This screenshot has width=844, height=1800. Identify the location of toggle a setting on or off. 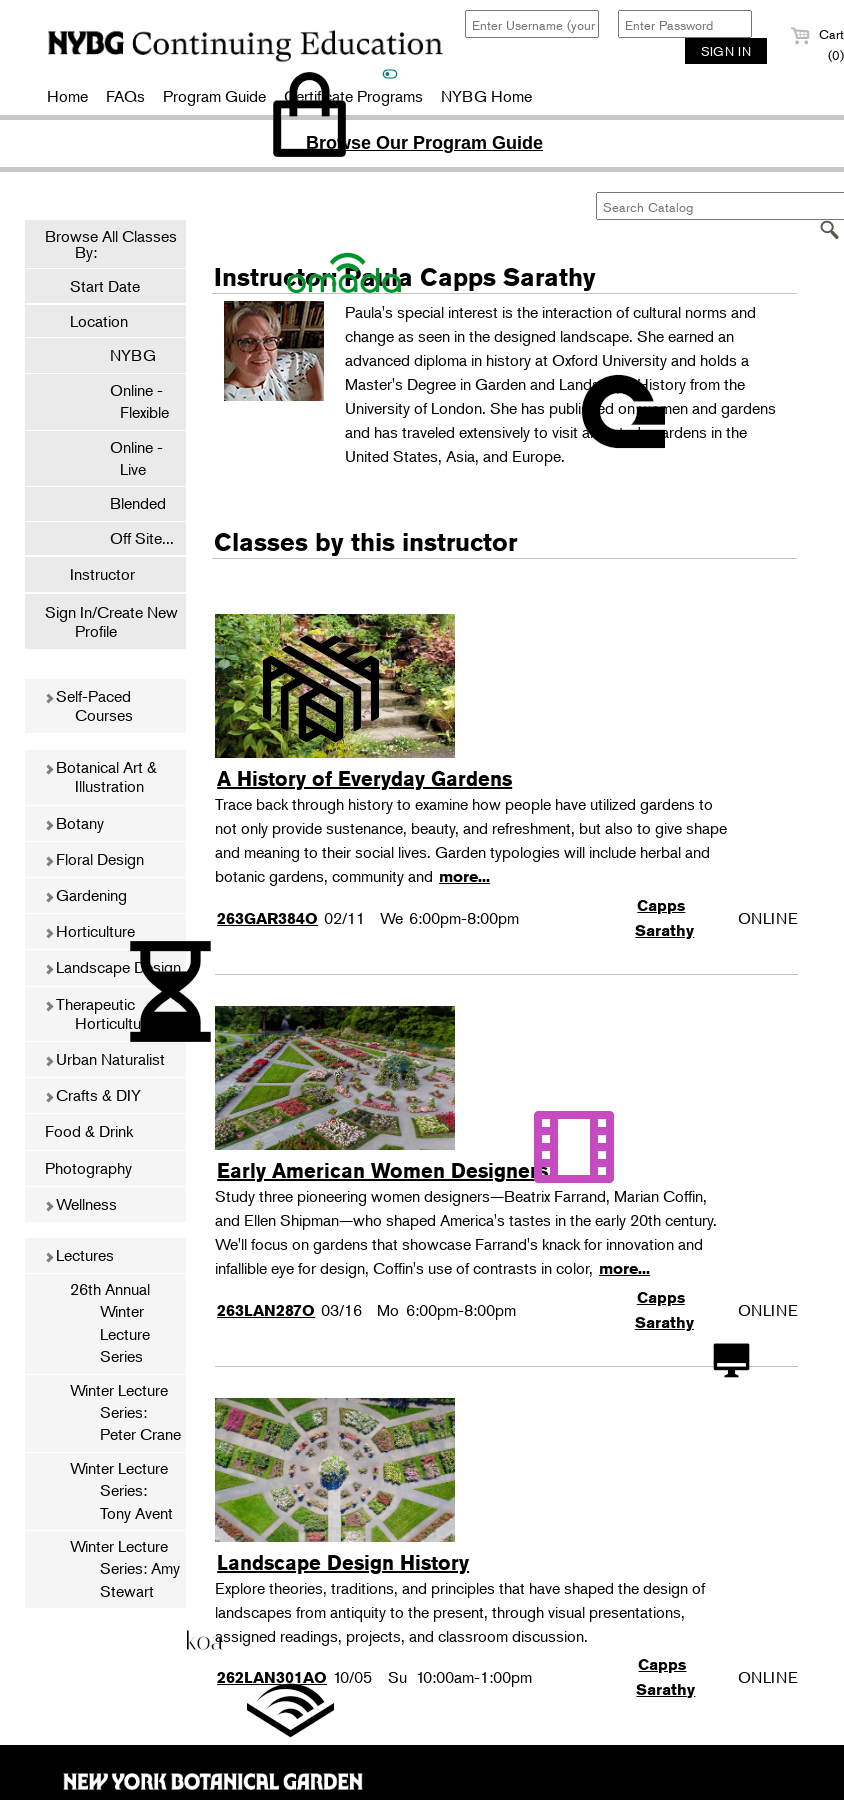
(390, 74).